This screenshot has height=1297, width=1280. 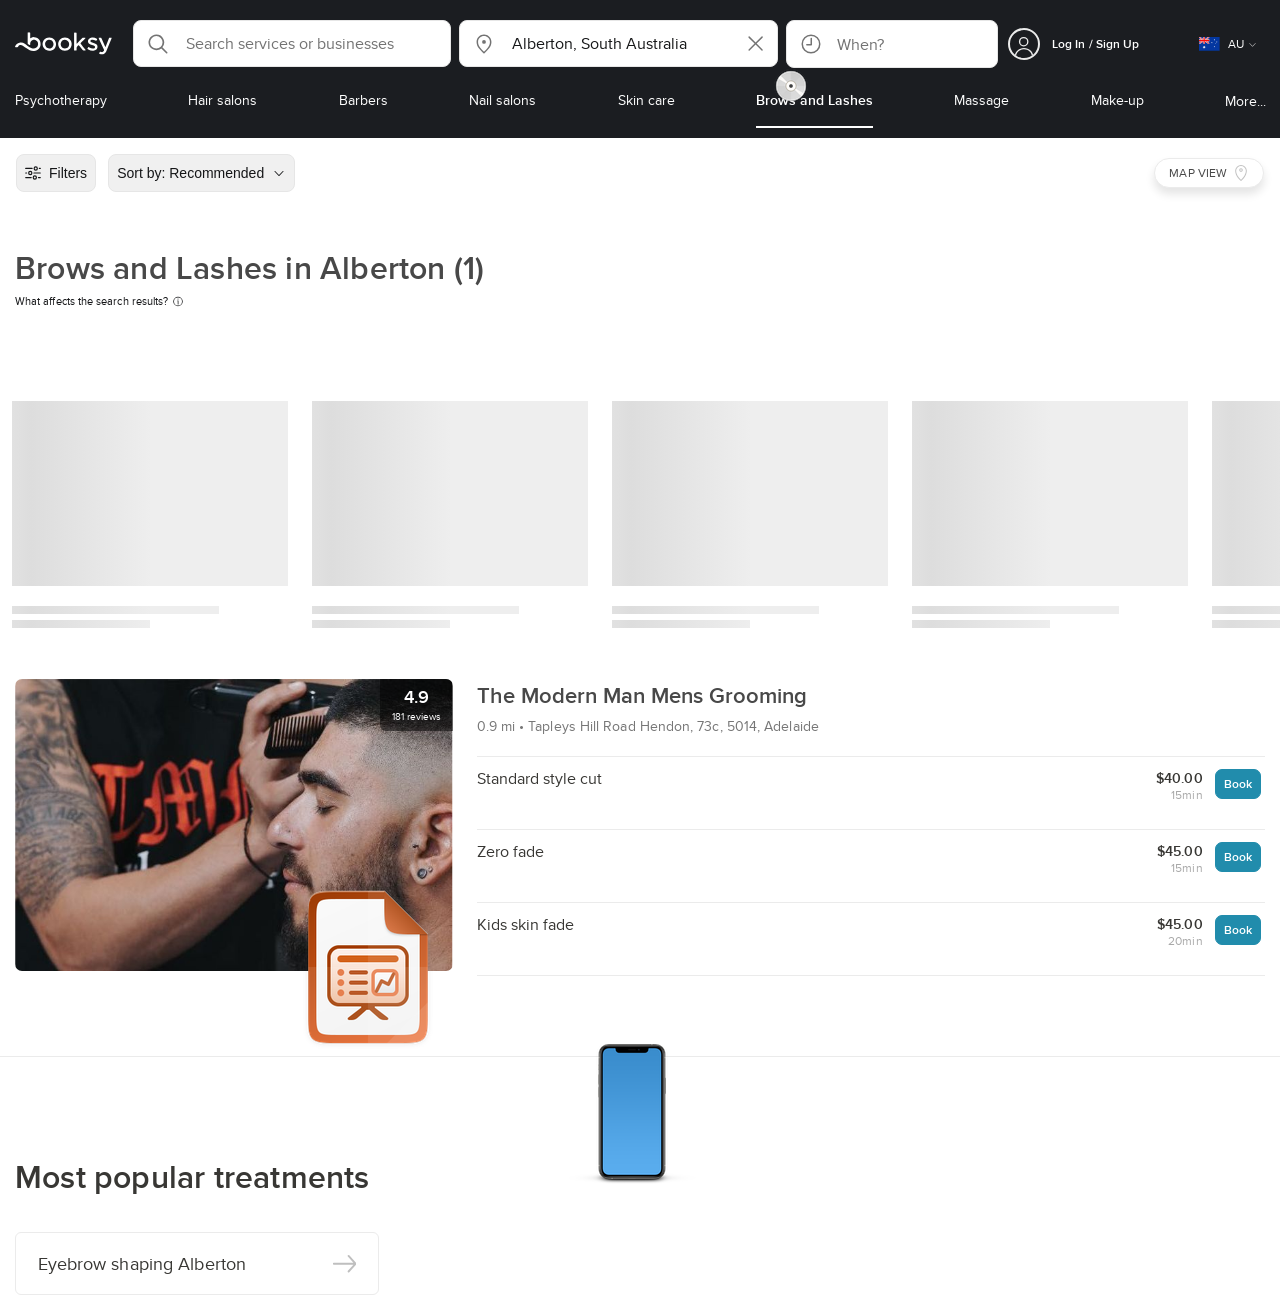 I want to click on access CD/DVD drive or optical media, so click(x=791, y=86).